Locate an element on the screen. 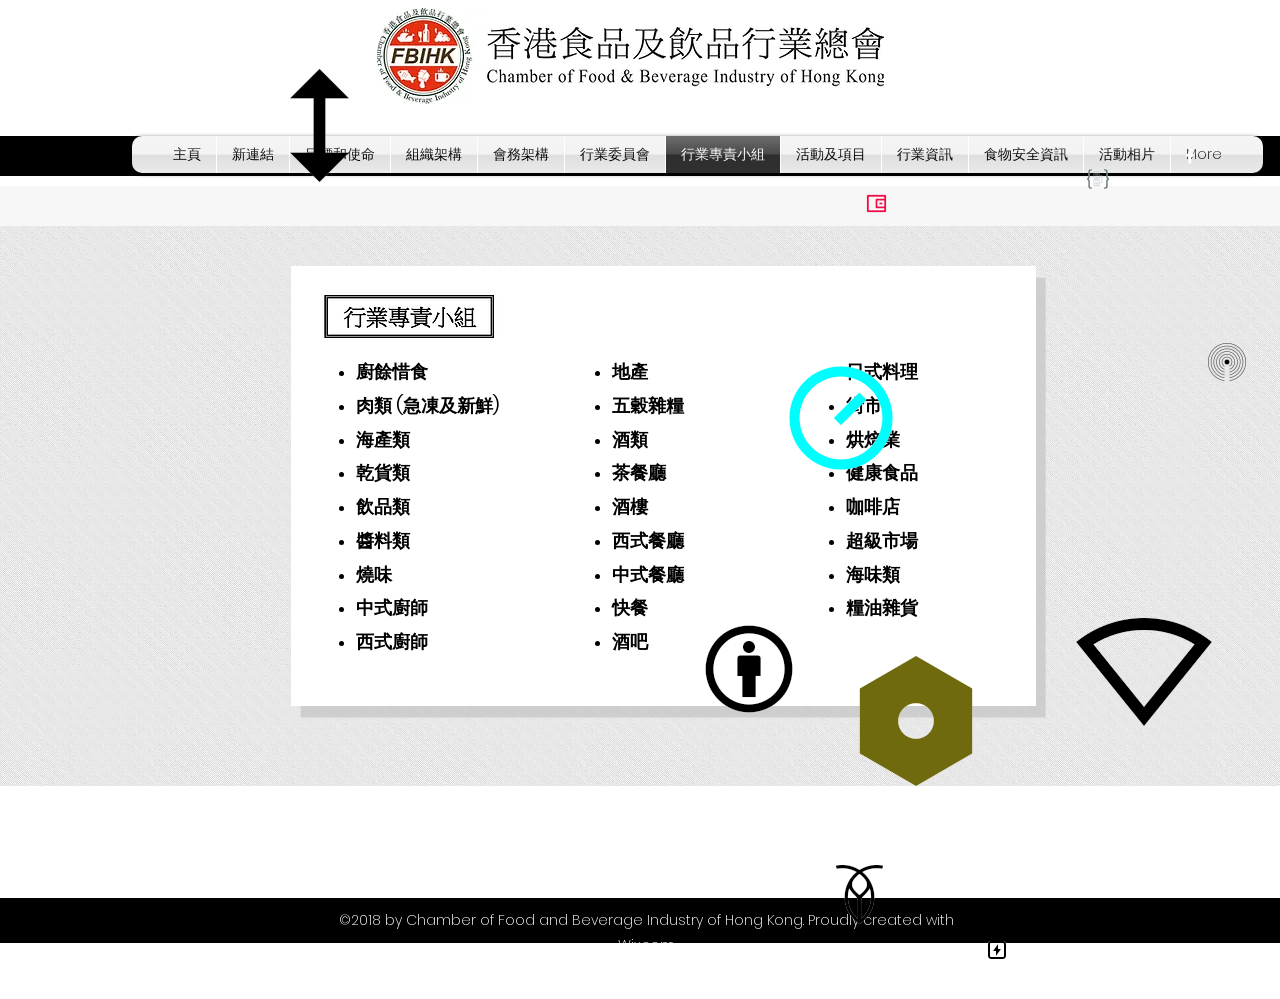 This screenshot has height=999, width=1280. locate nearby AED (automated external defibrillator) is located at coordinates (997, 950).